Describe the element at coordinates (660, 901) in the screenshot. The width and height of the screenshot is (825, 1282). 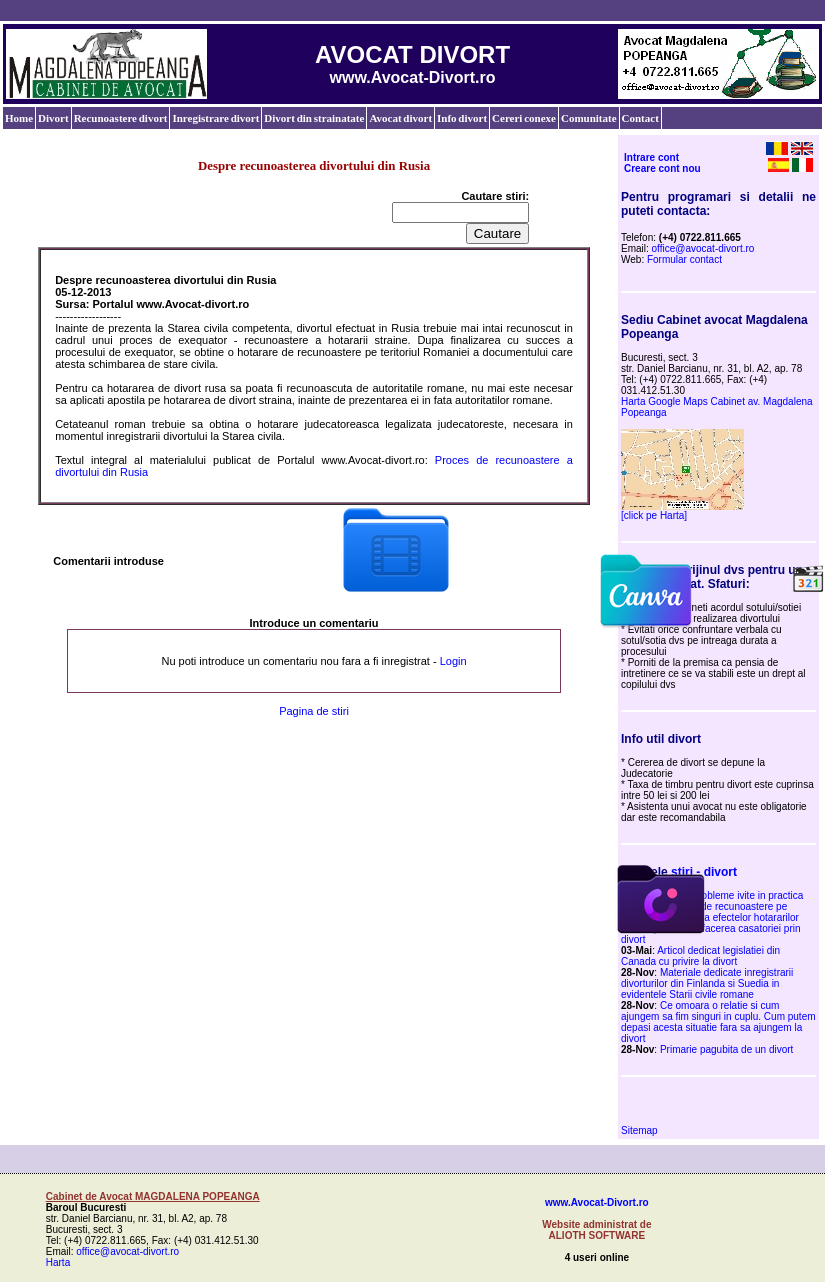
I see `open wondershare democreator project folder` at that location.